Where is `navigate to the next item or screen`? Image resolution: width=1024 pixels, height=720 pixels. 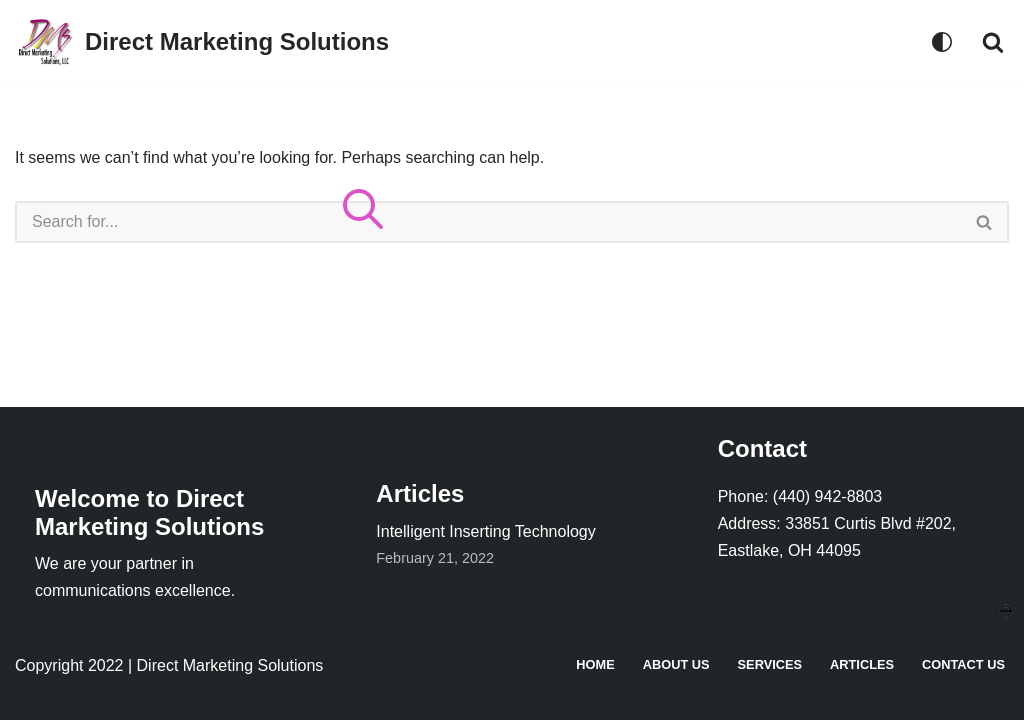
navigate to the next item or screen is located at coordinates (1006, 611).